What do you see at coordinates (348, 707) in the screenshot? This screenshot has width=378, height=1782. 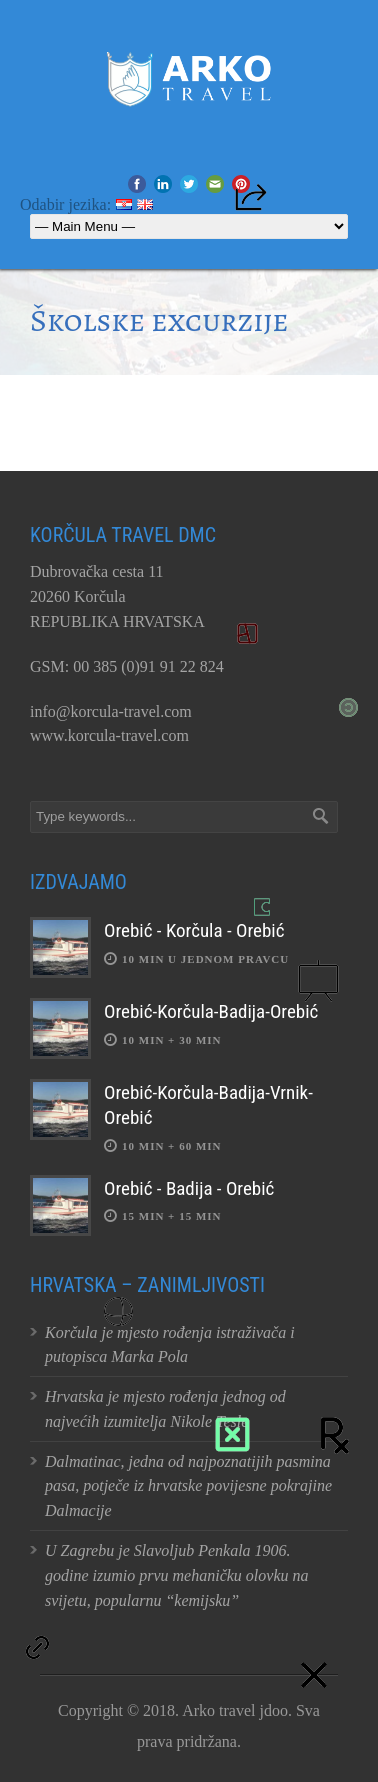 I see `indicates copyleft licensing status` at bounding box center [348, 707].